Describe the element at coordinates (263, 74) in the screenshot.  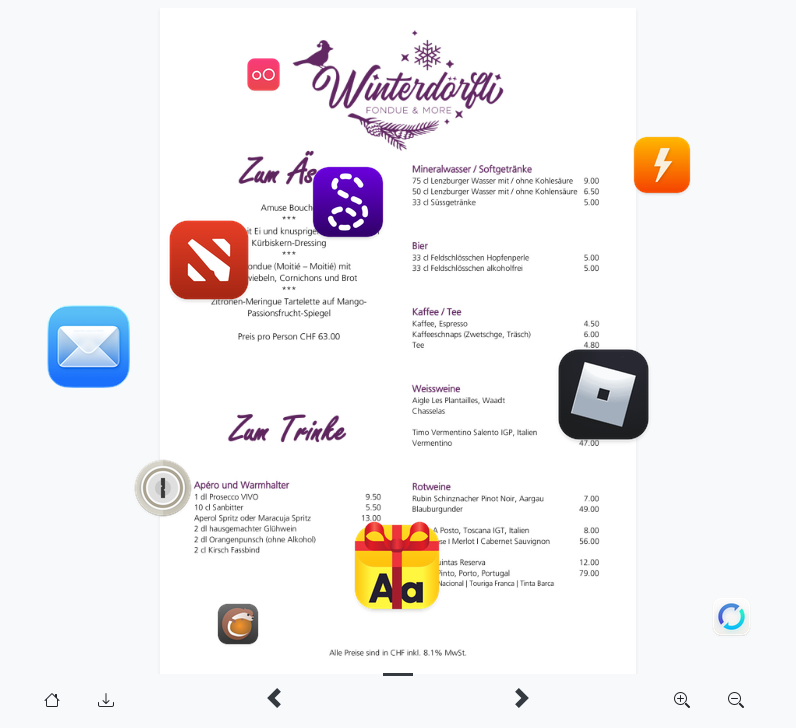
I see `launch genymotion android emulator` at that location.